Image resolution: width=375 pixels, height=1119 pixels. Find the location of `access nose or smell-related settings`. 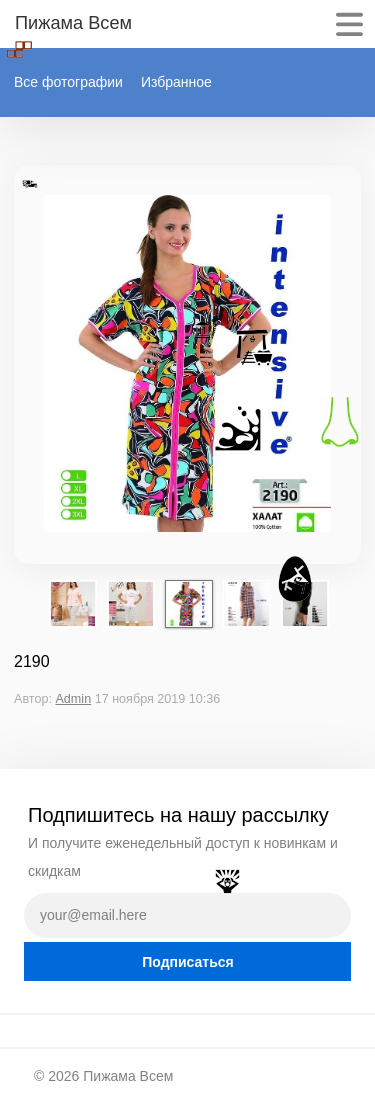

access nose or smell-related settings is located at coordinates (340, 421).